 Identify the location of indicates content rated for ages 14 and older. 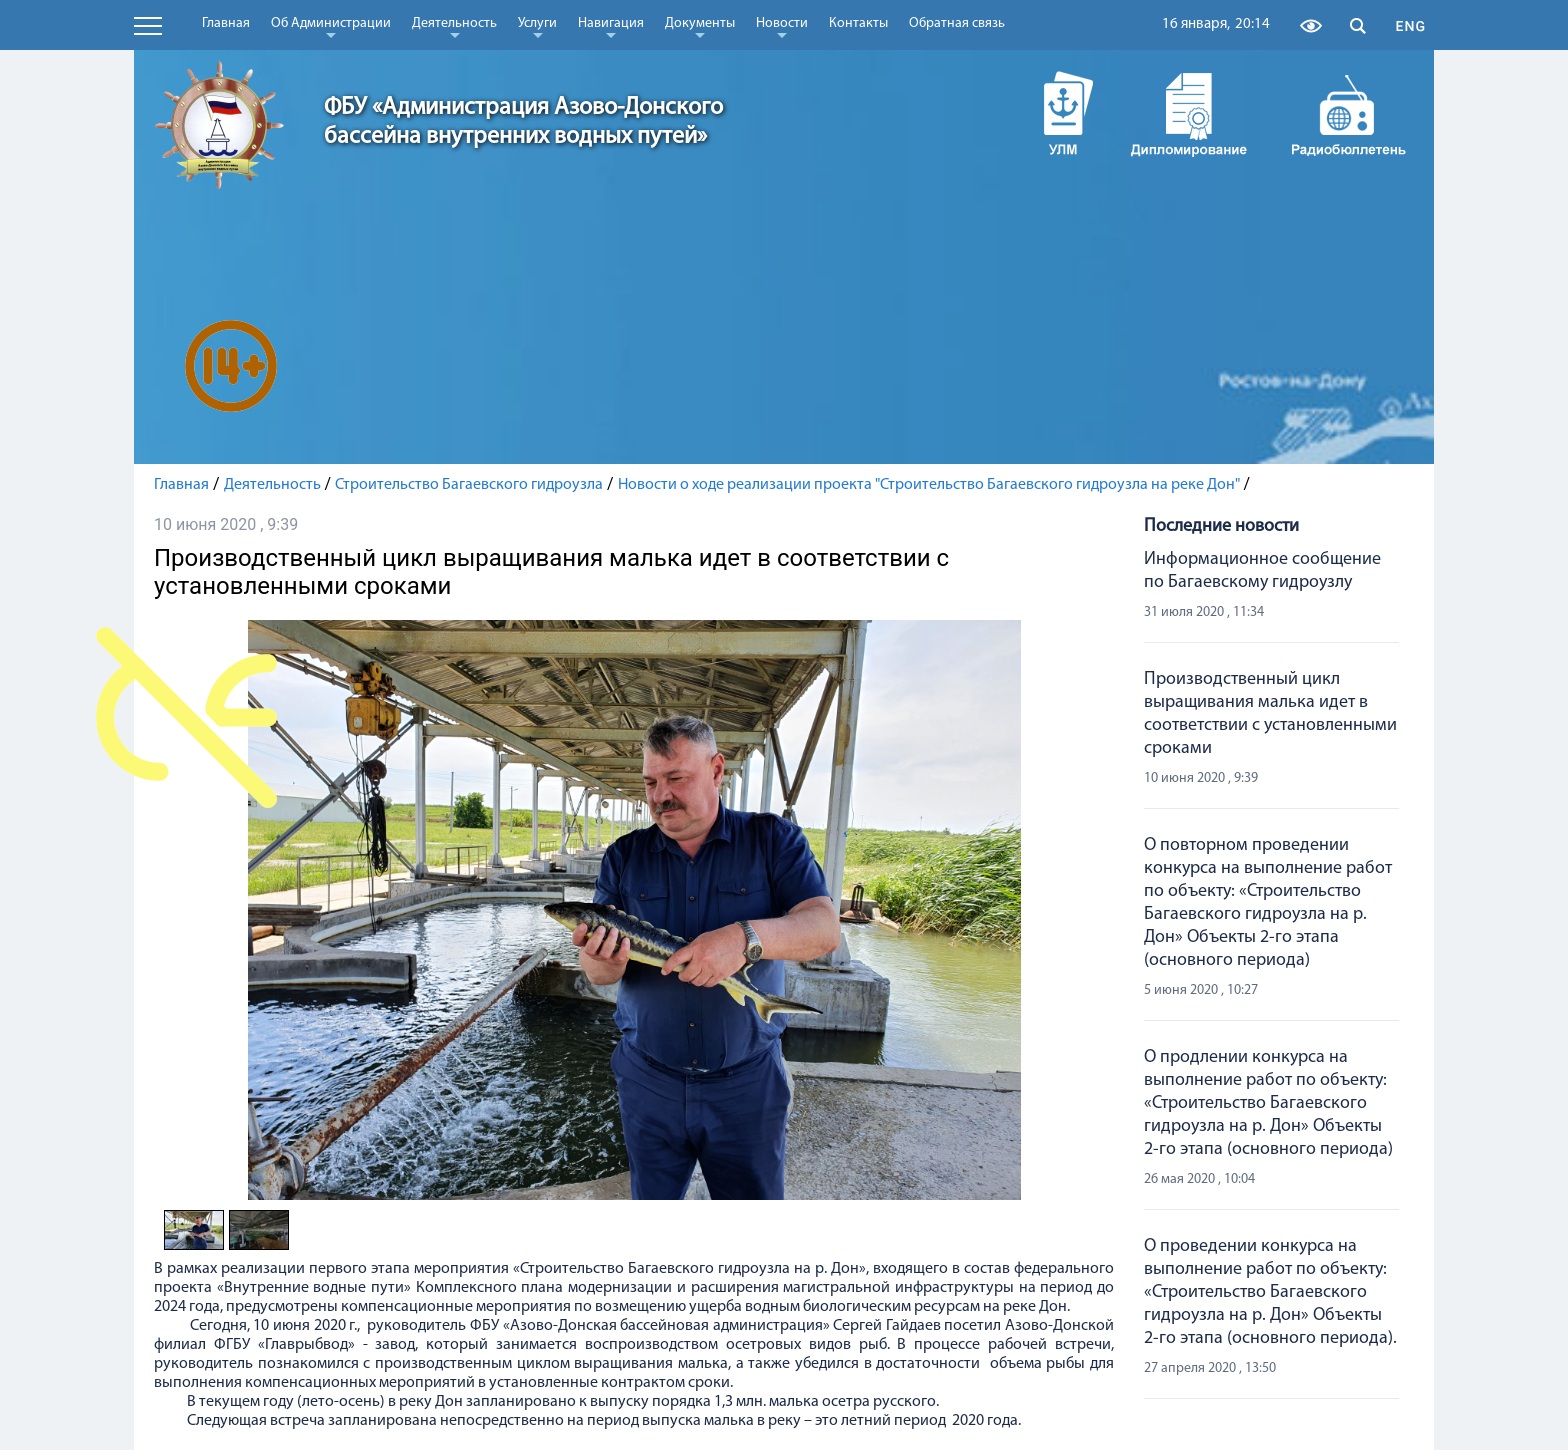
(231, 366).